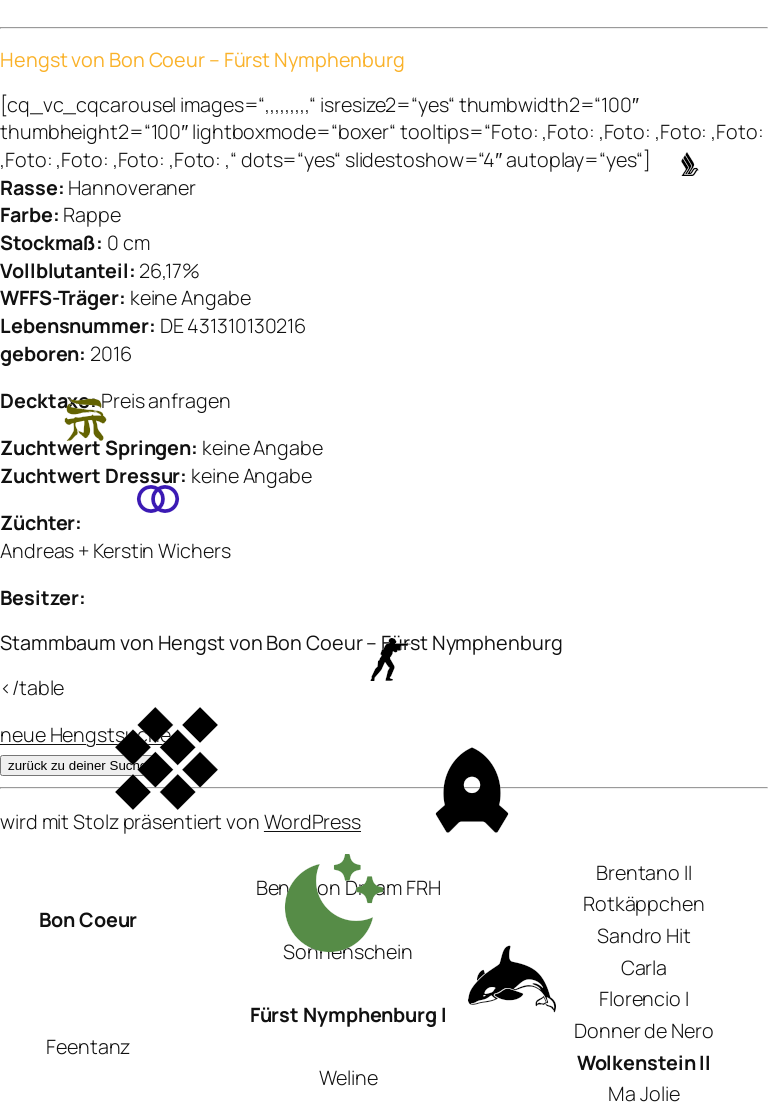 The width and height of the screenshot is (768, 1111). Describe the element at coordinates (166, 758) in the screenshot. I see `mingw-w64 compiler toolchain logo` at that location.